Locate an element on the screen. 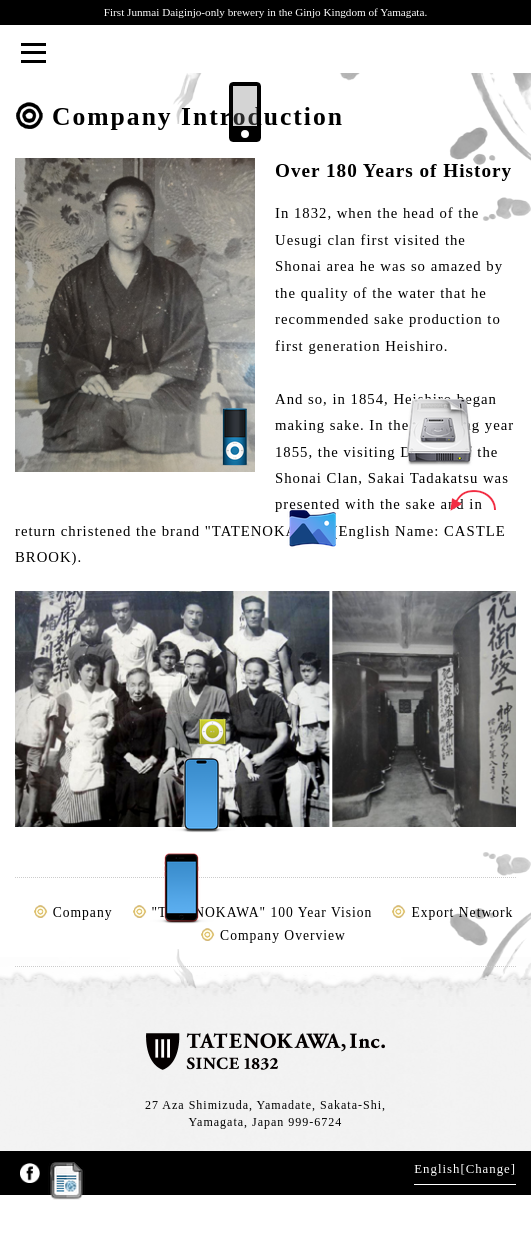 Image resolution: width=531 pixels, height=1246 pixels. iPod nano device connected is located at coordinates (234, 437).